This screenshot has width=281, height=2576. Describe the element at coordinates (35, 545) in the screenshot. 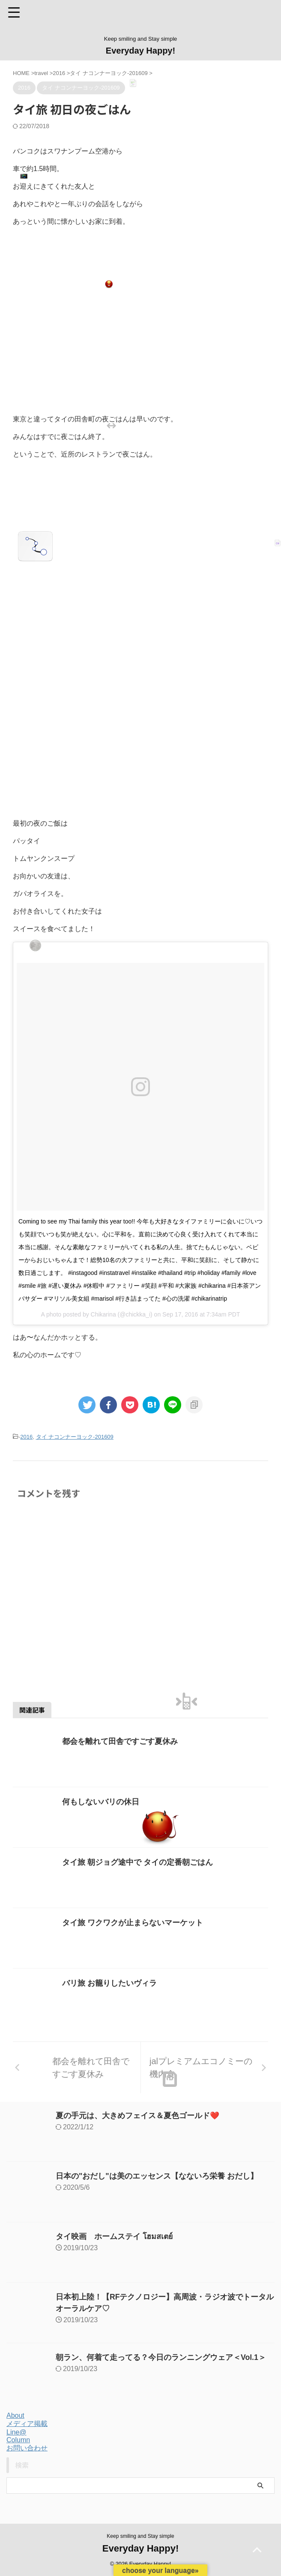

I see `open a karbon vector graphics file` at that location.